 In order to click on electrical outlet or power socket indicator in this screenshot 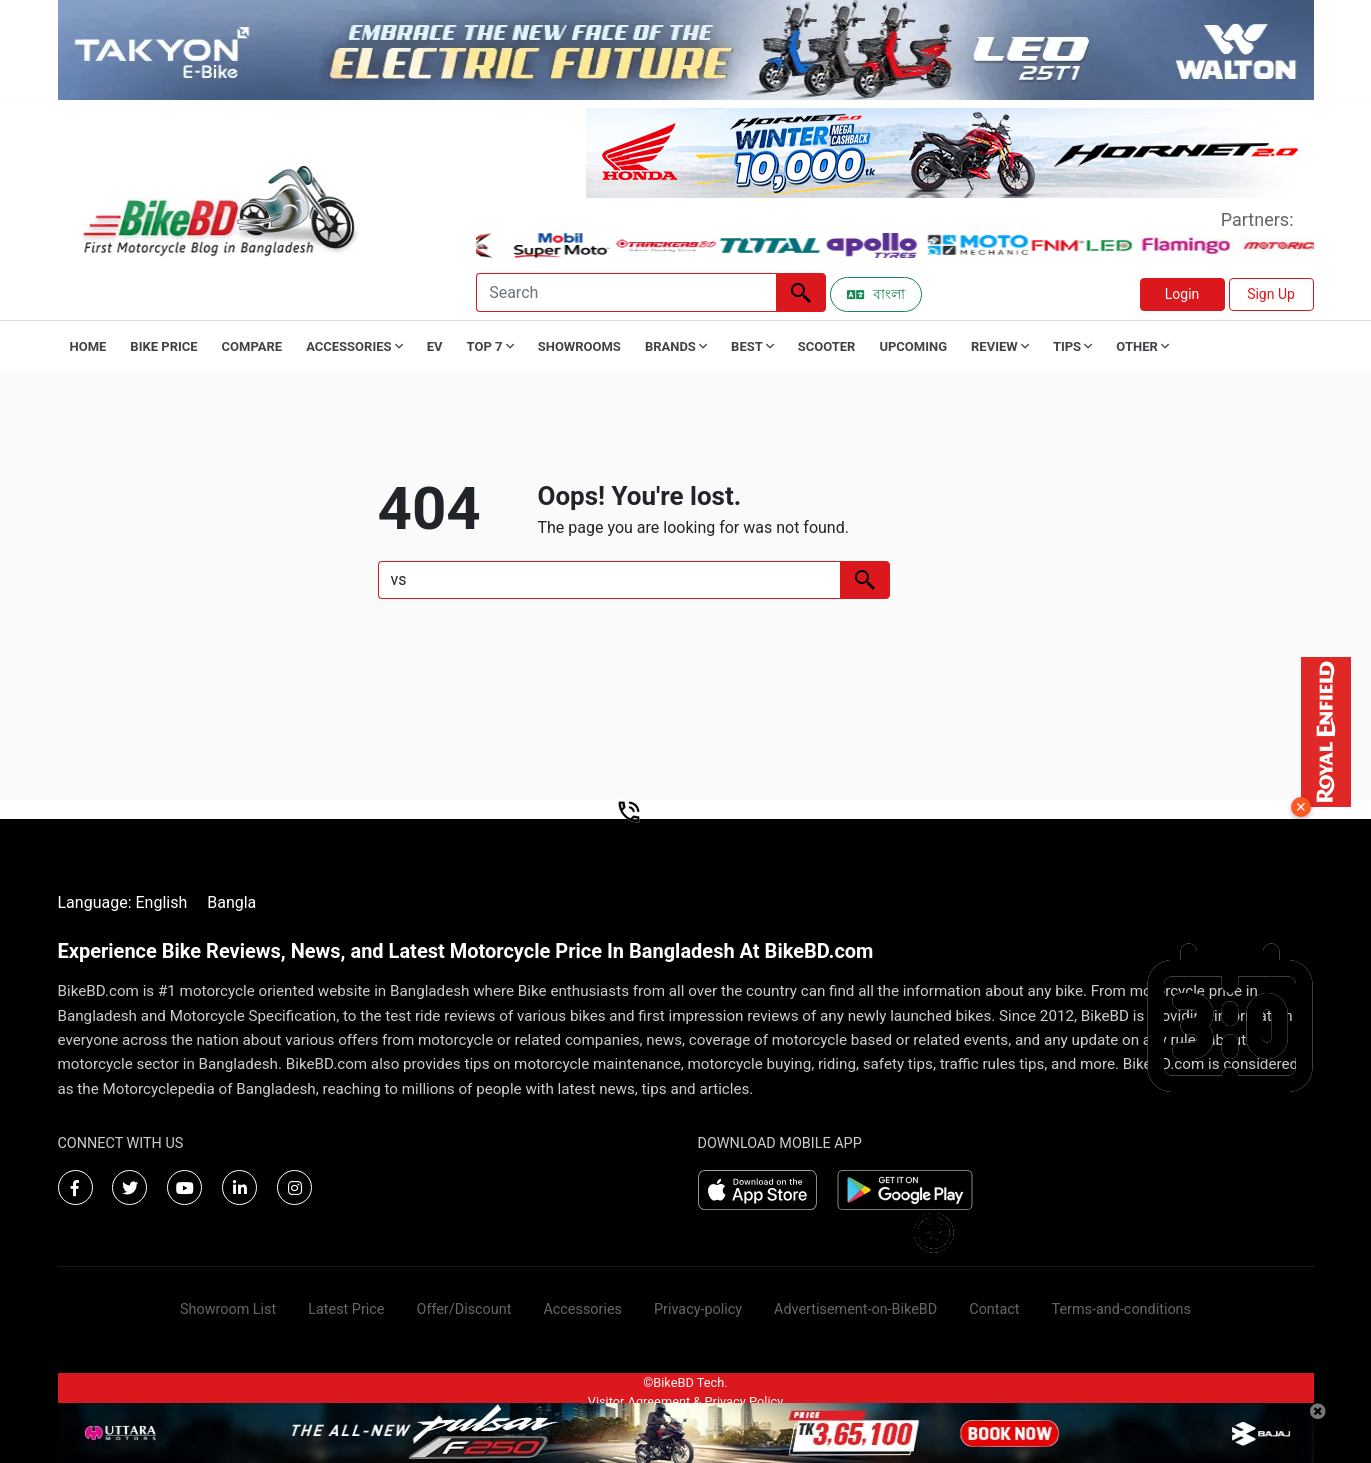, I will do `click(934, 1233)`.